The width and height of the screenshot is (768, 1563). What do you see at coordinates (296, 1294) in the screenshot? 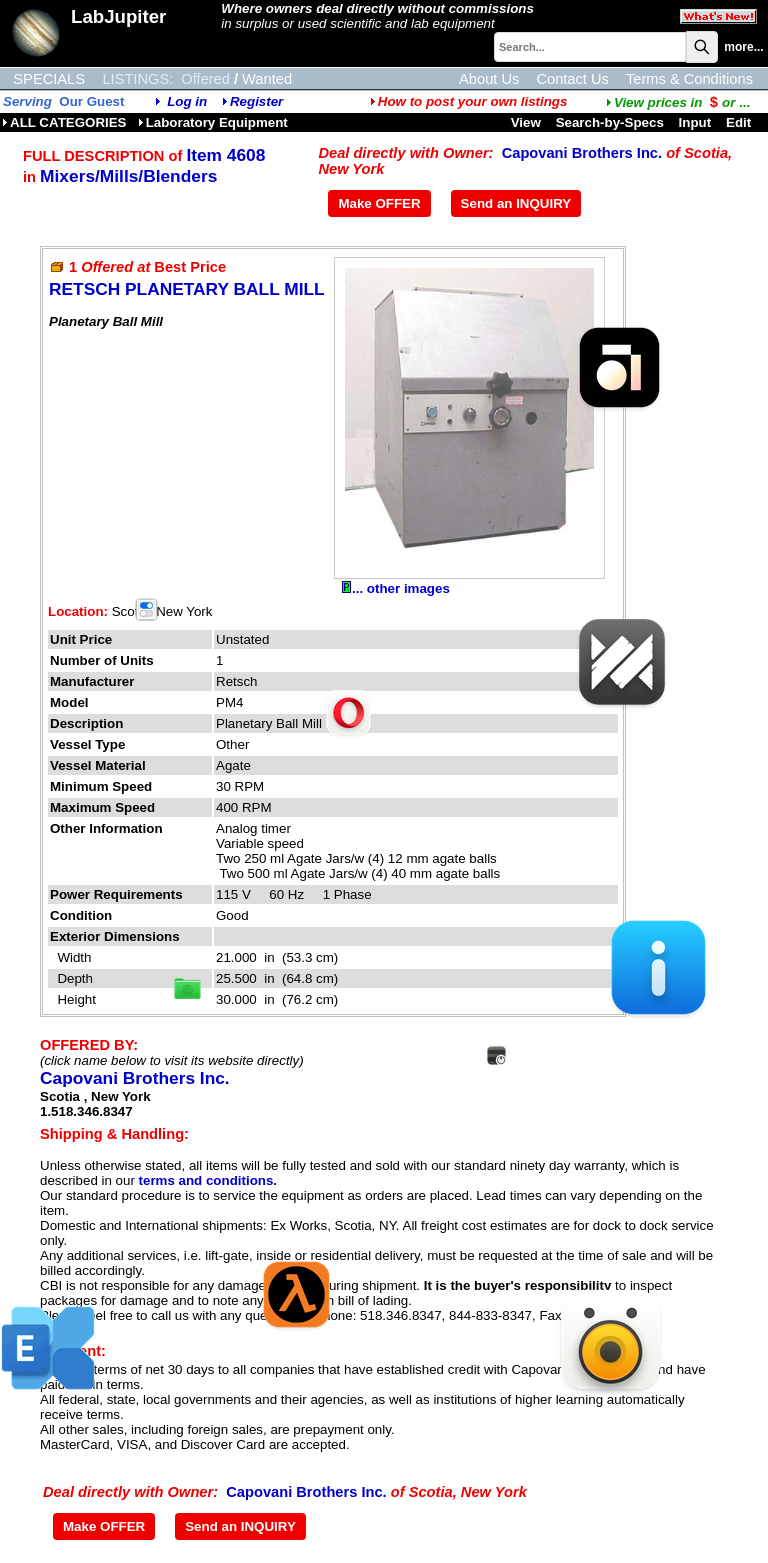
I see `launch half-life game` at bounding box center [296, 1294].